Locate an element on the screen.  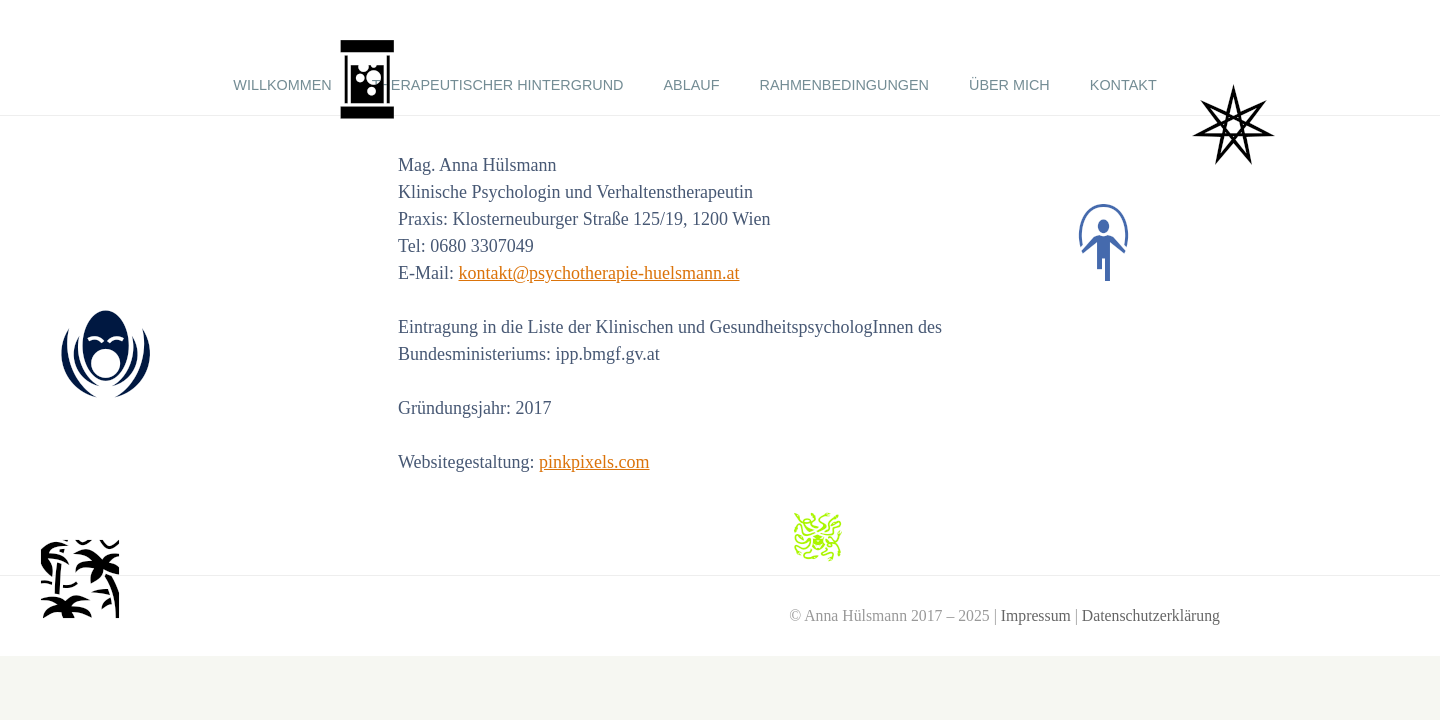
select medusa character or monster type is located at coordinates (818, 537).